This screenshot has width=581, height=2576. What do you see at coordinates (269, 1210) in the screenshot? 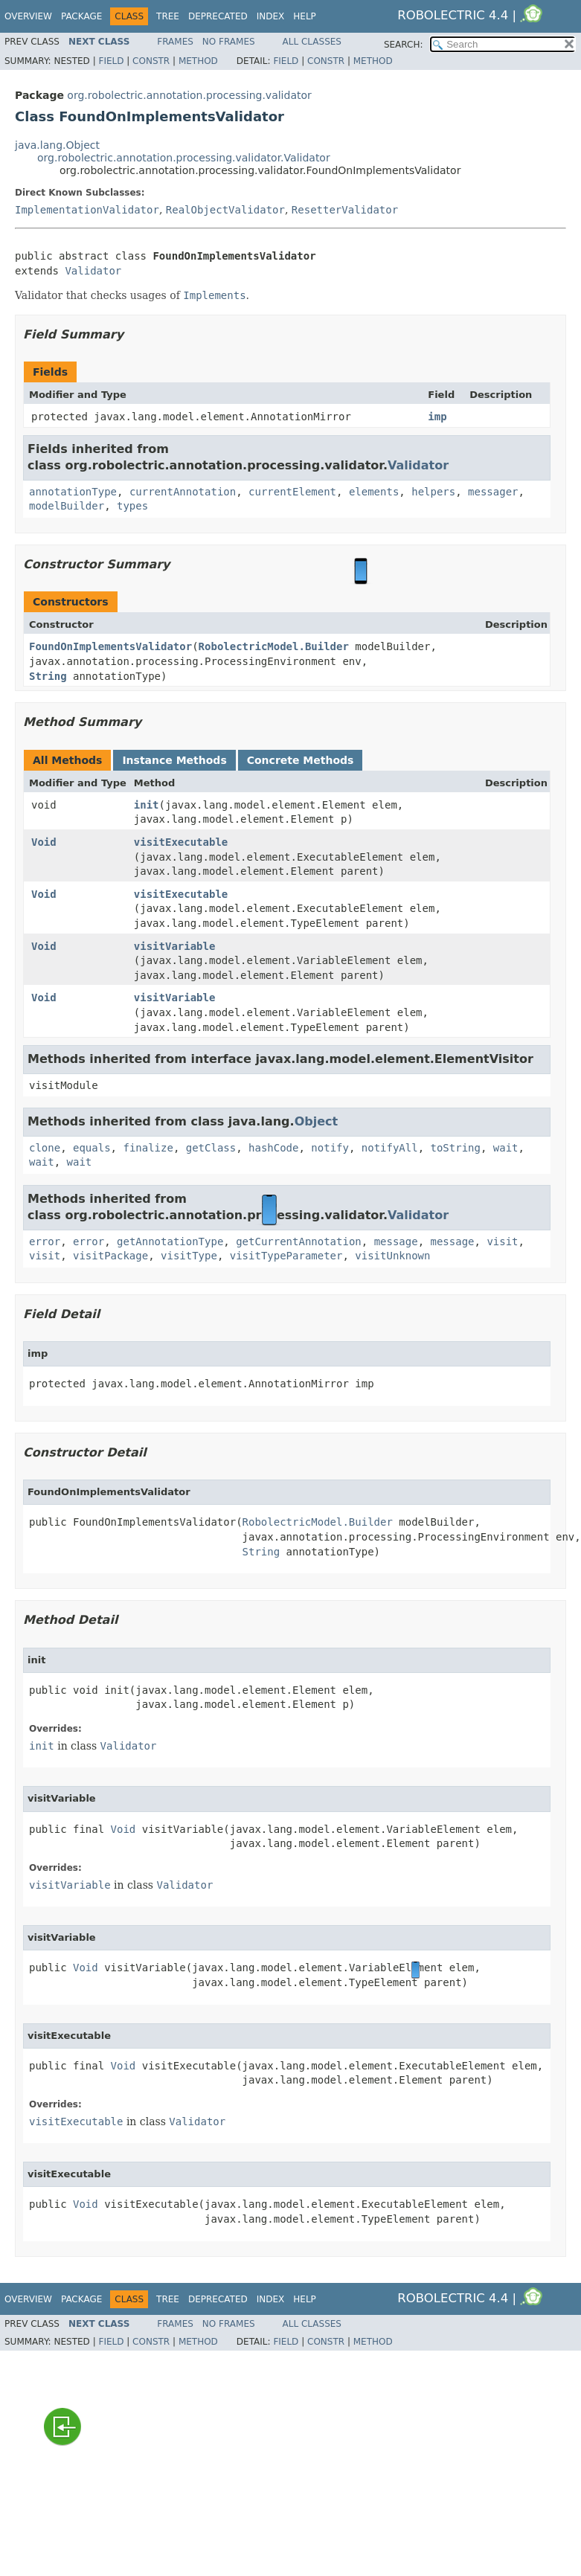
I see `iPhone 13 device icon` at bounding box center [269, 1210].